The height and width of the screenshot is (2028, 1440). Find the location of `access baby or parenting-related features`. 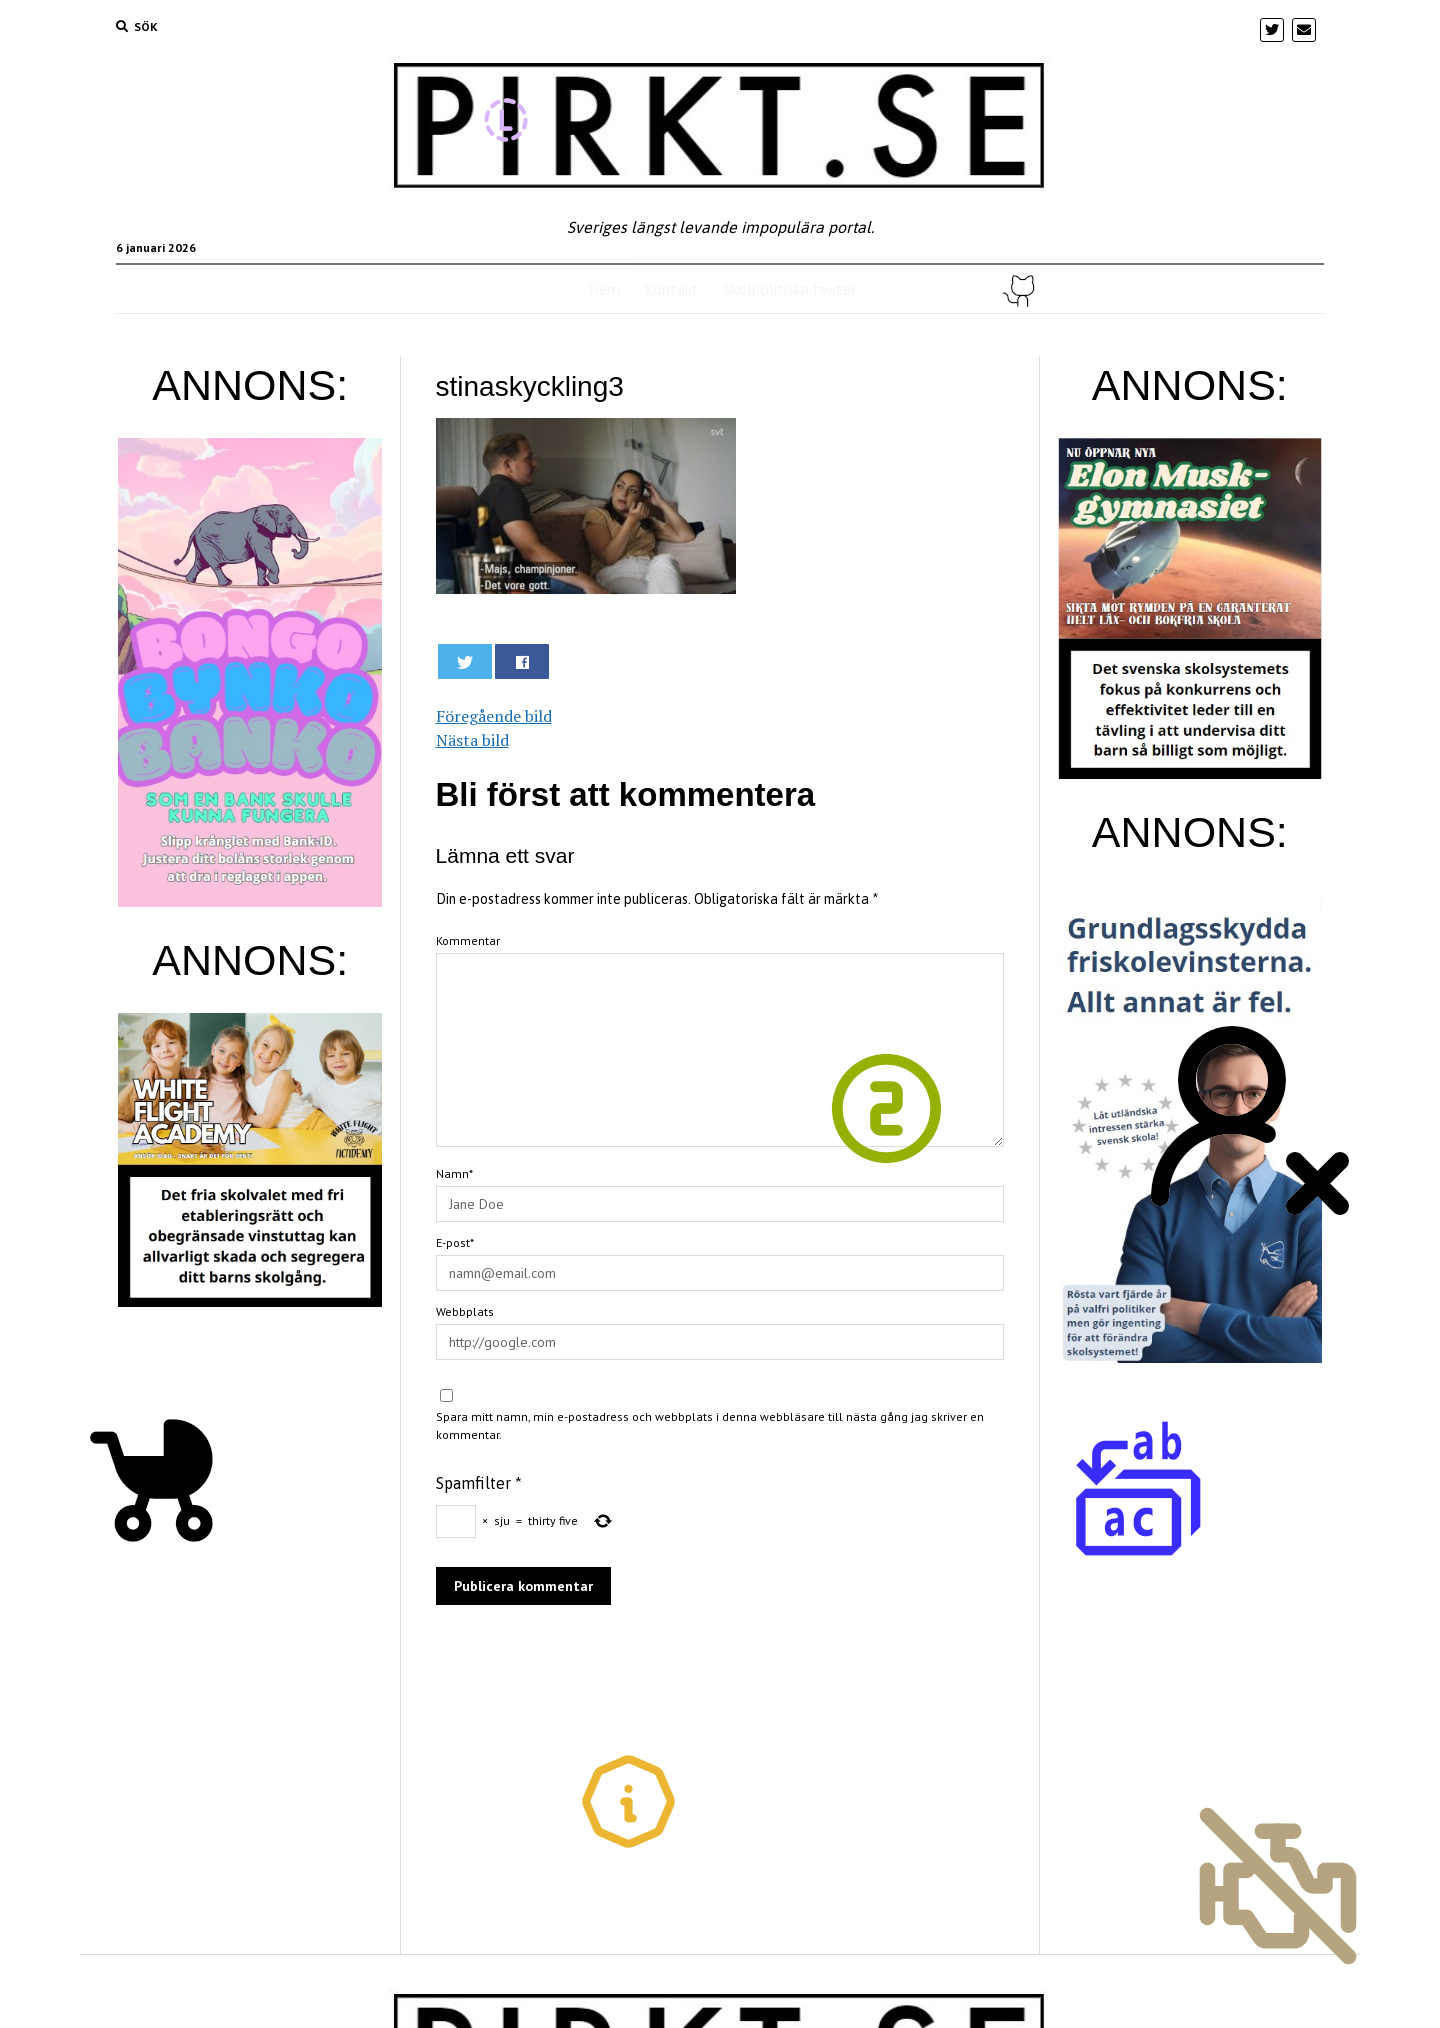

access baby or parenting-related features is located at coordinates (157, 1480).